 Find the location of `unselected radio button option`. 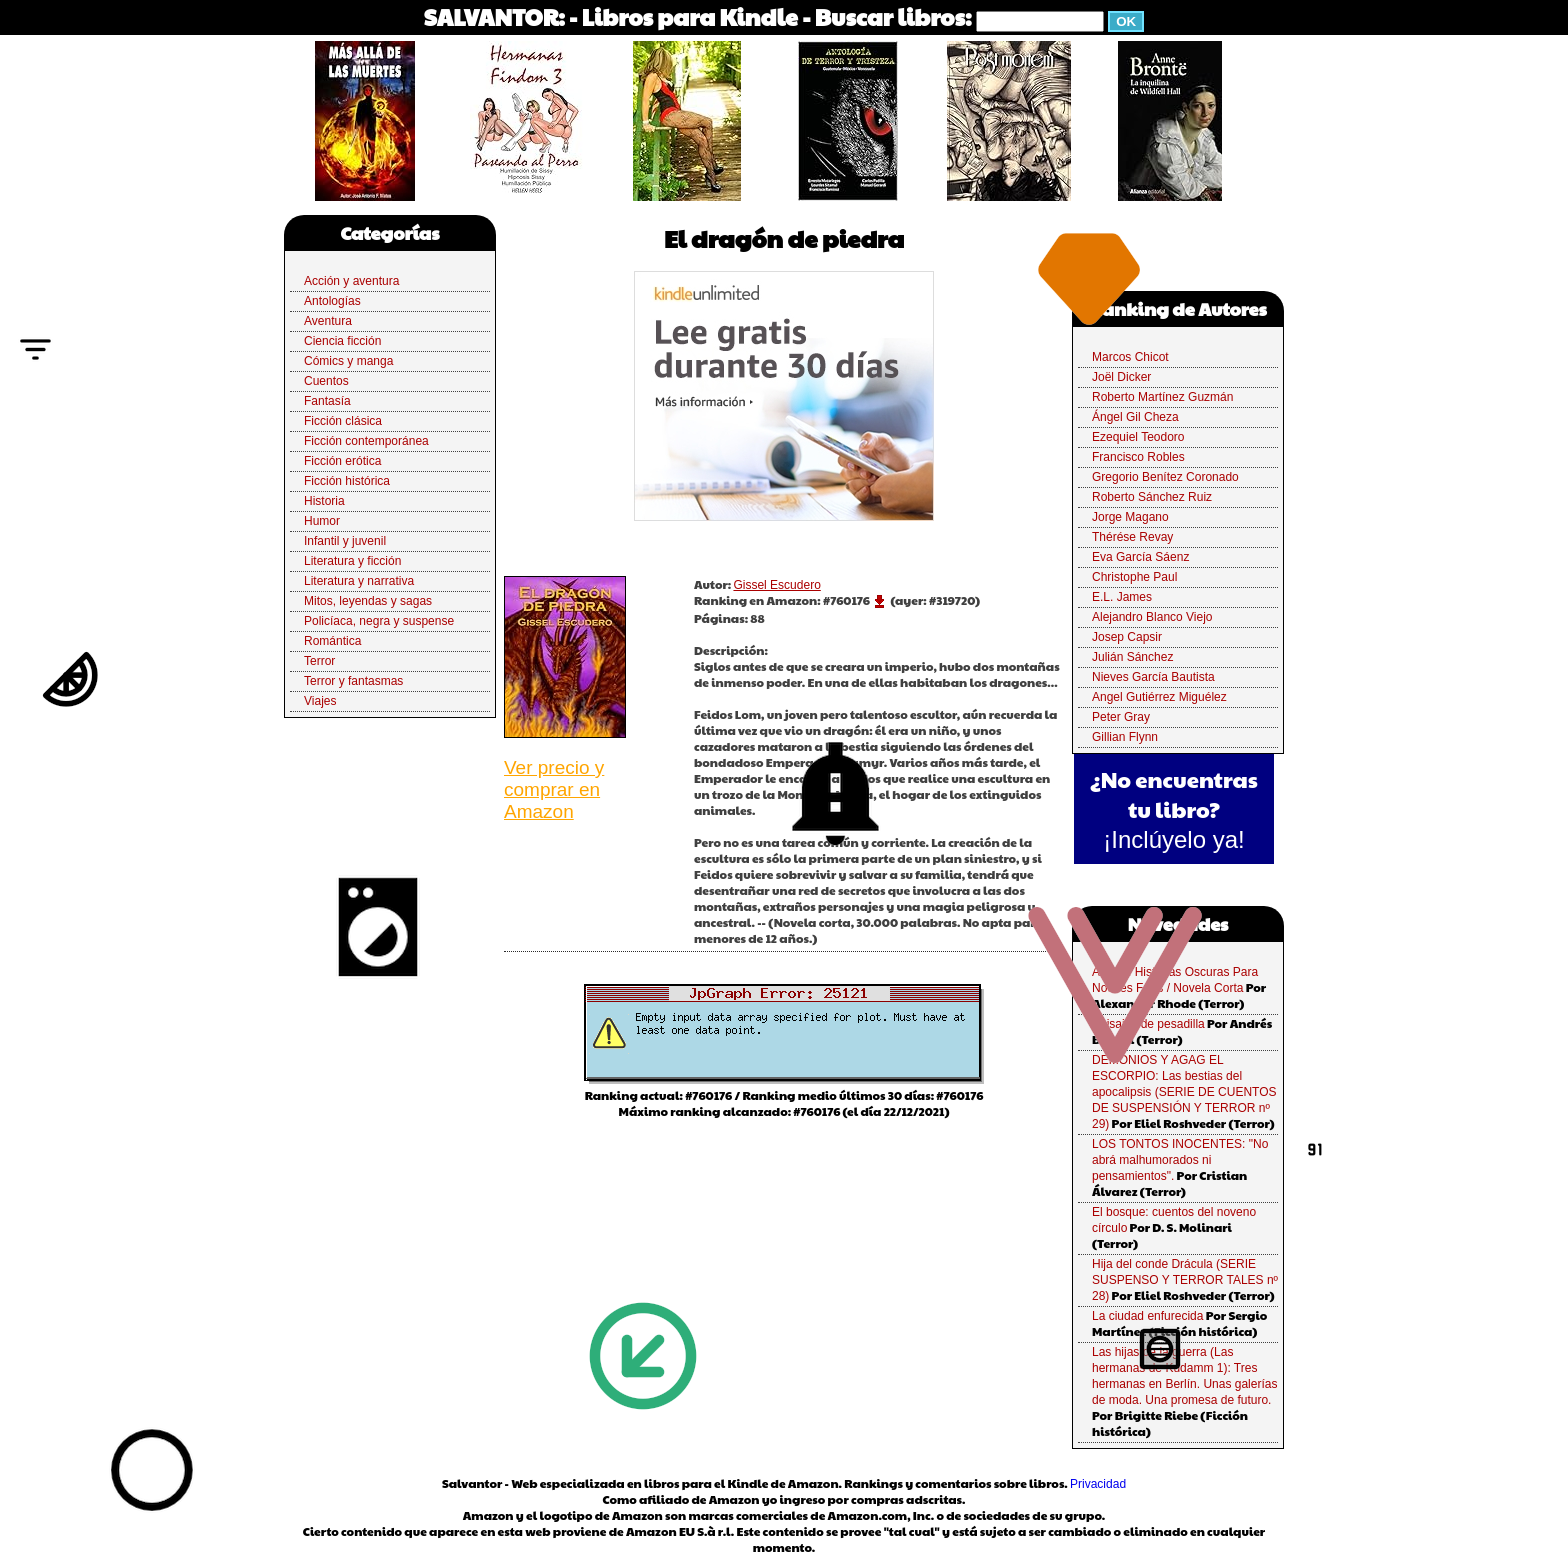

unselected radio button option is located at coordinates (152, 1470).